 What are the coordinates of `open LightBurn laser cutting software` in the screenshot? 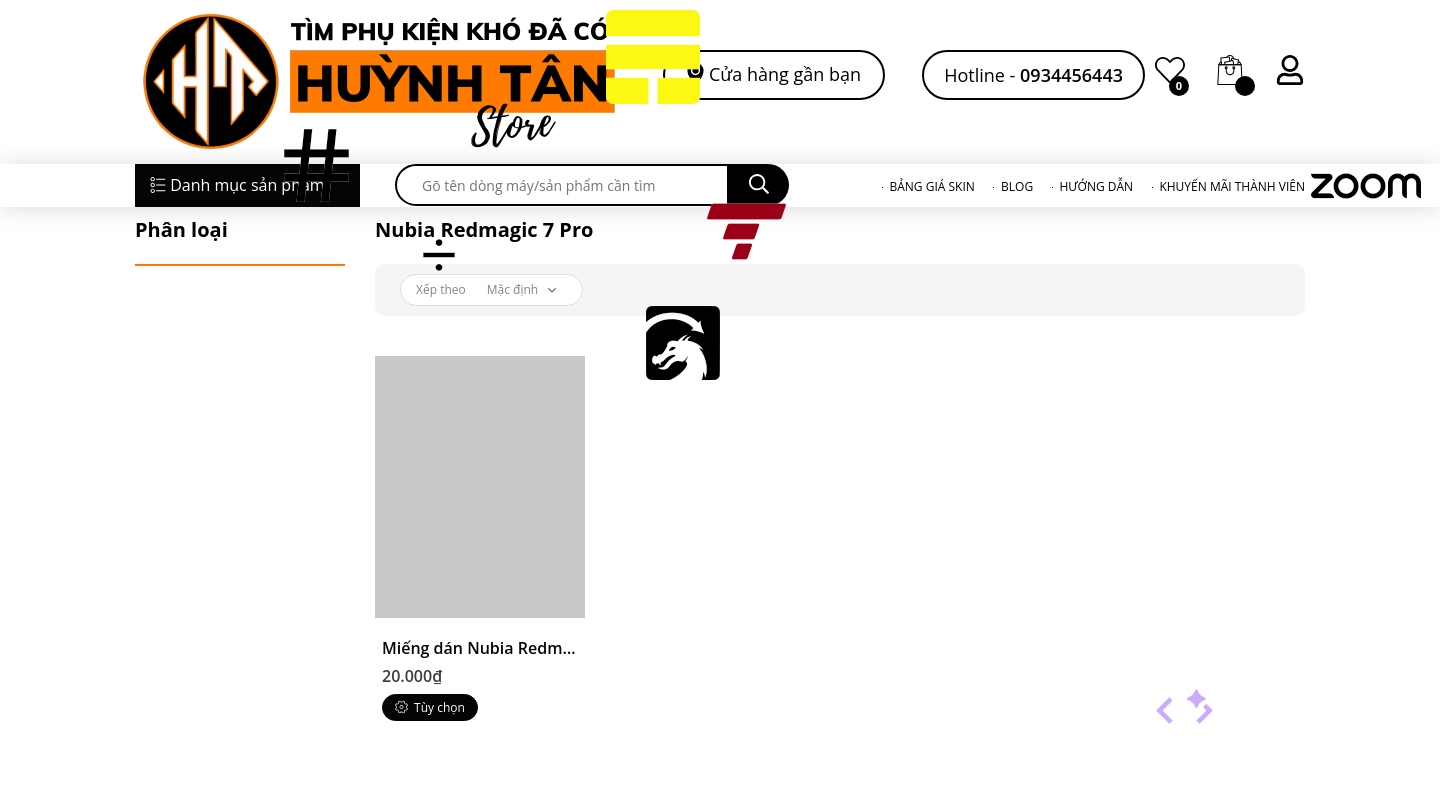 It's located at (683, 343).